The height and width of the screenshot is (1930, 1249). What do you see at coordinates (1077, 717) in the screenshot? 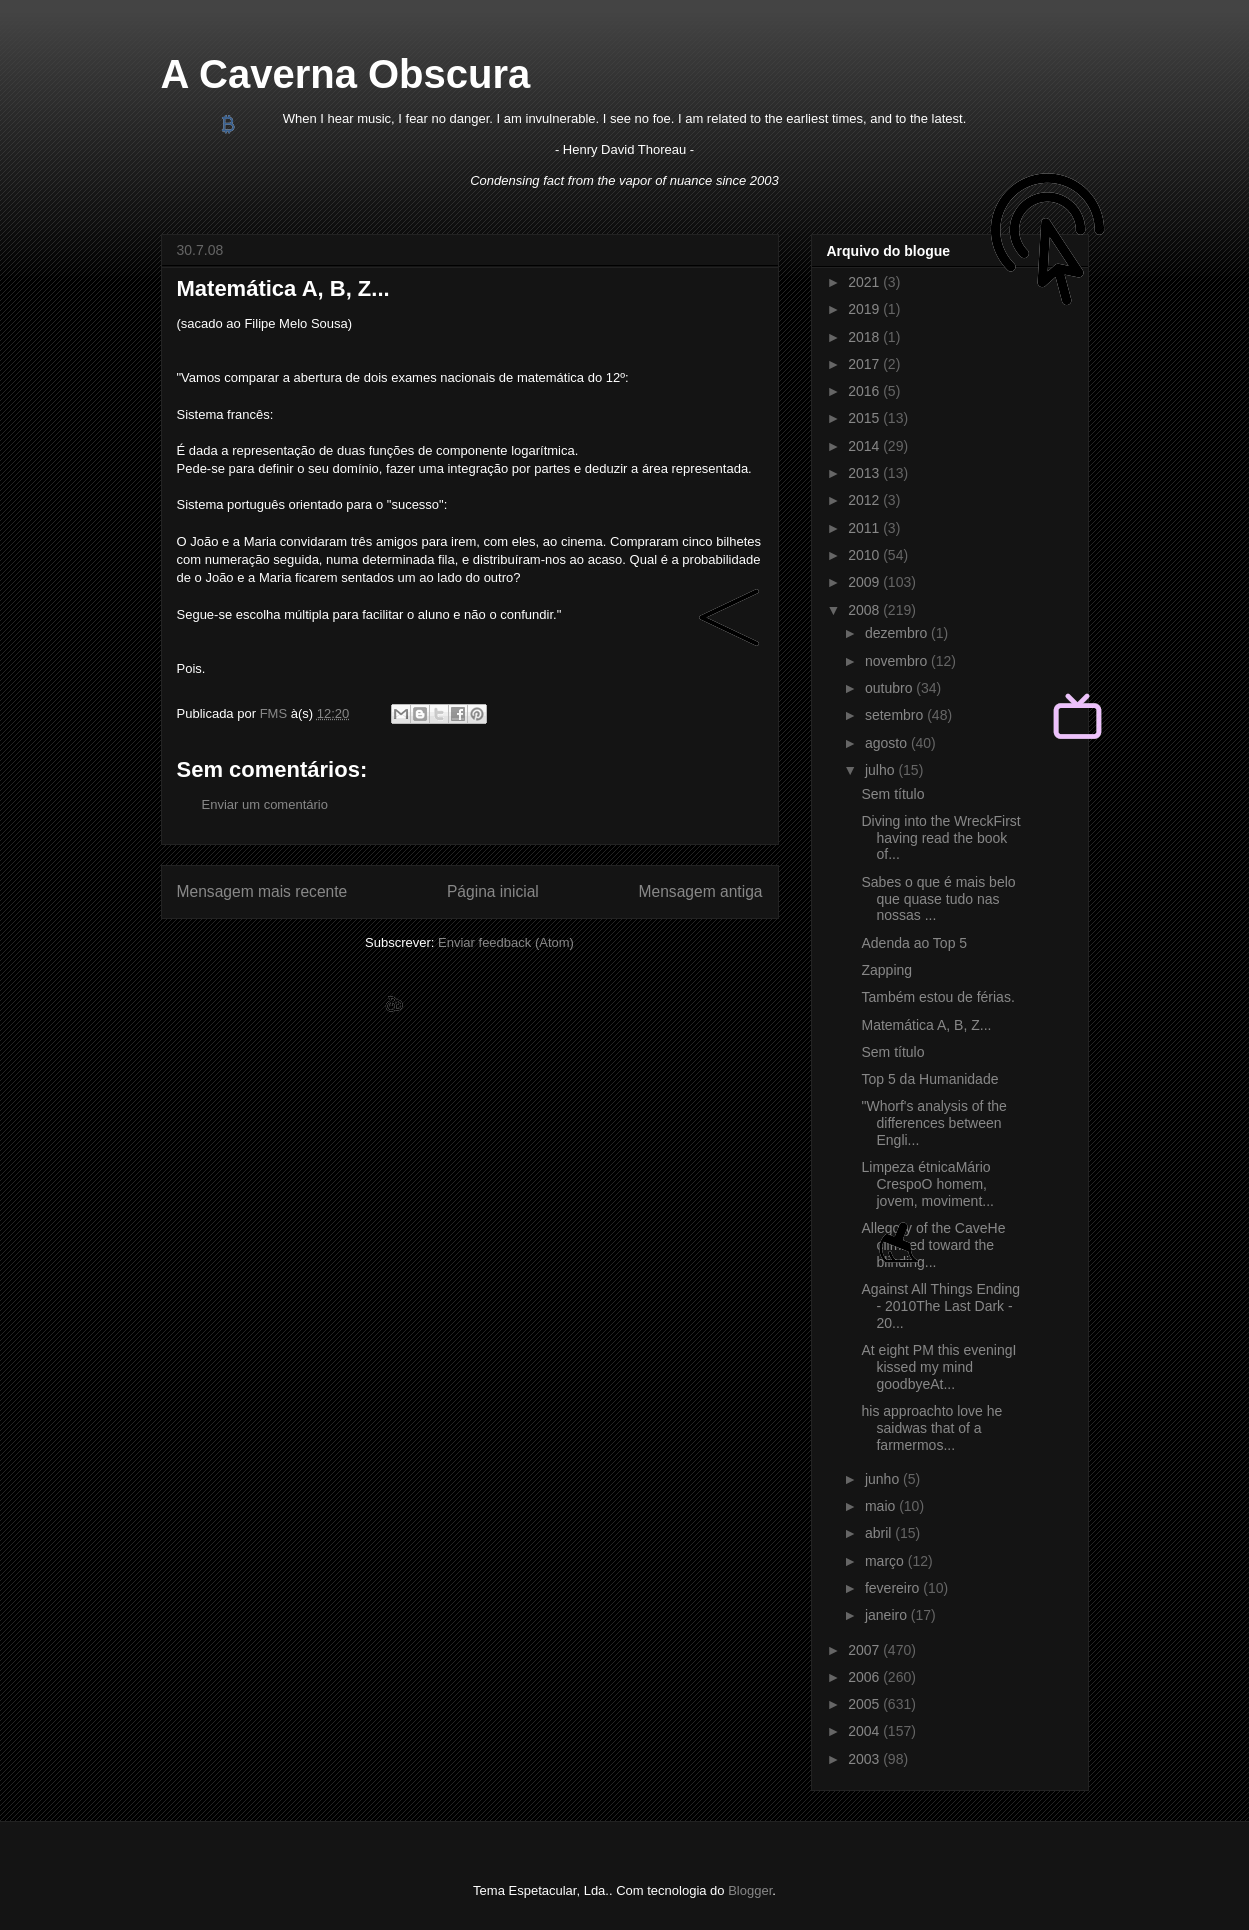
I see `access tv or video streaming options` at bounding box center [1077, 717].